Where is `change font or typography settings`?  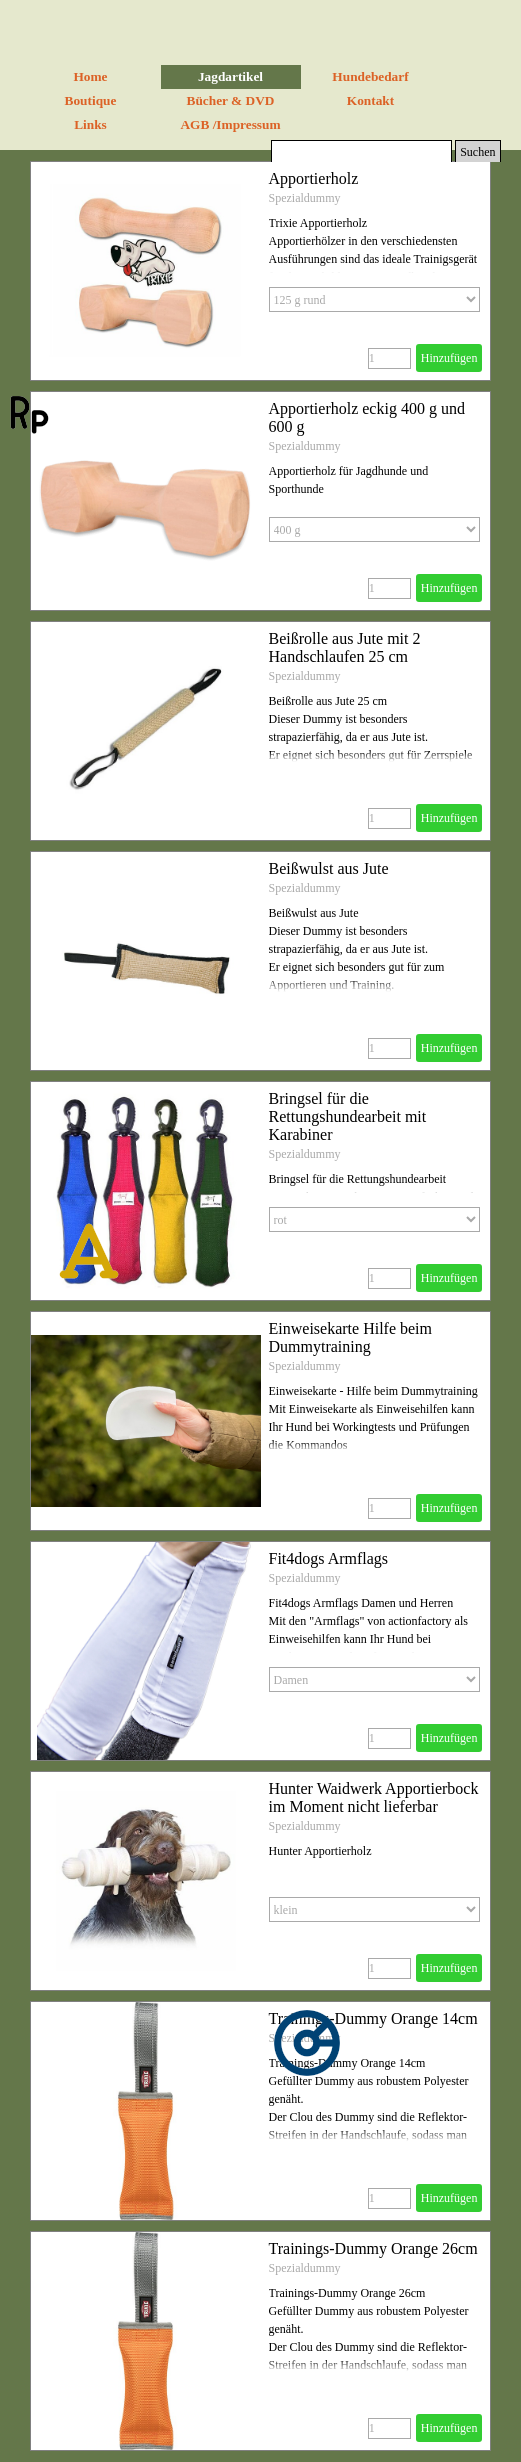
change font or typography settings is located at coordinates (89, 1251).